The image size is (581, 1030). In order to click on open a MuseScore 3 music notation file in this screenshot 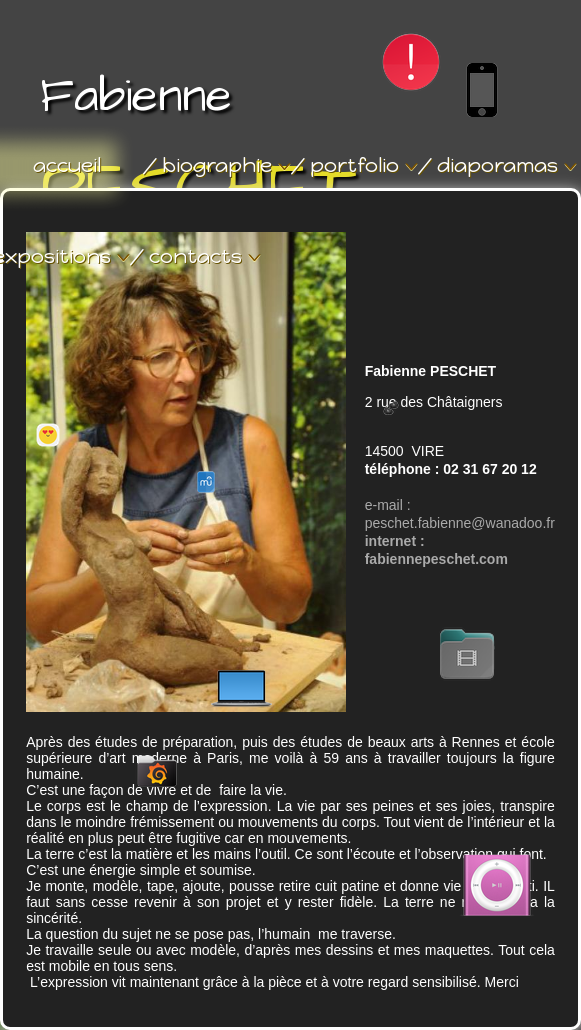, I will do `click(206, 482)`.